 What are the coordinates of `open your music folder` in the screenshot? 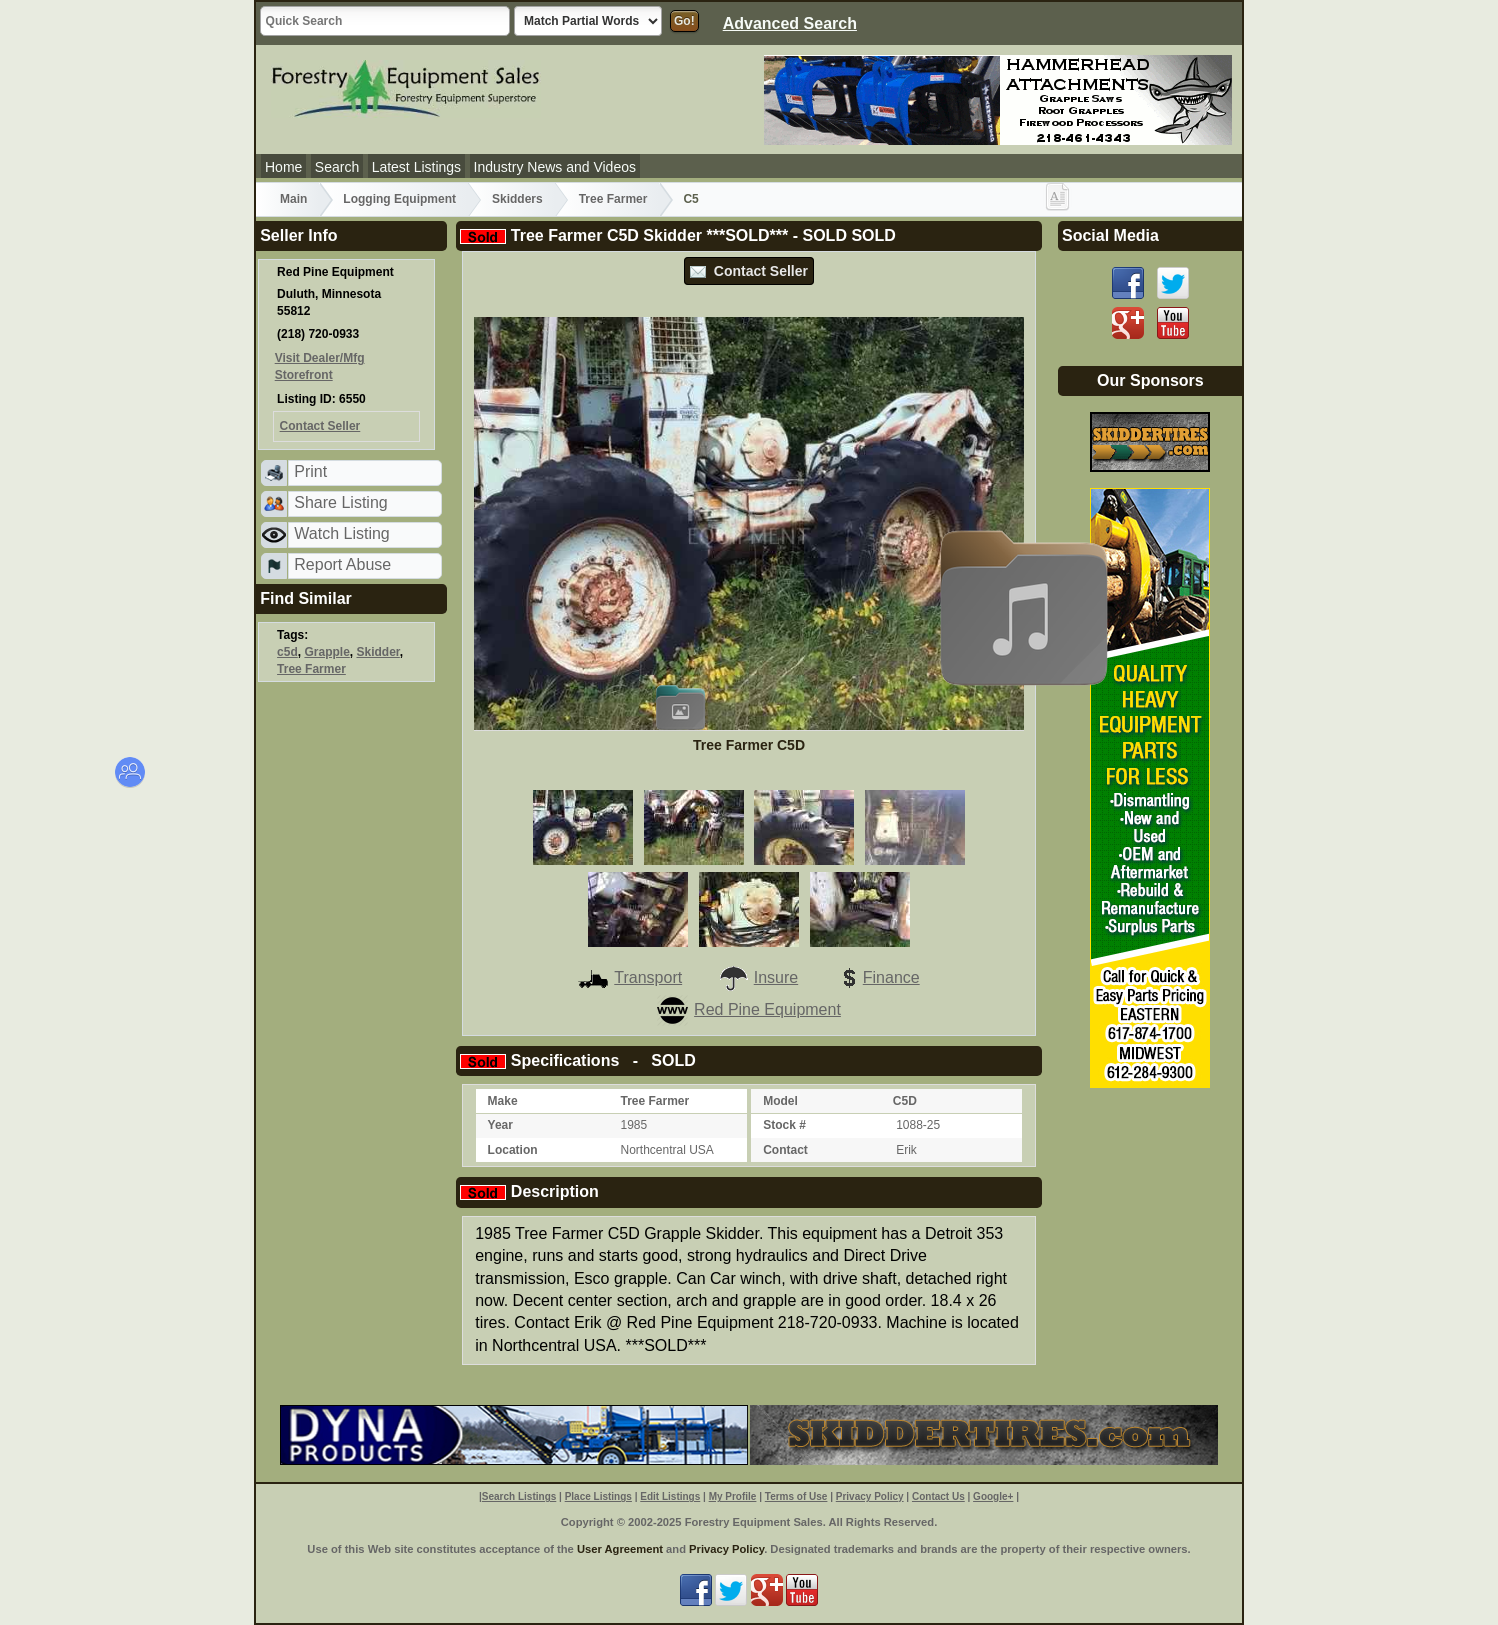 It's located at (1024, 608).